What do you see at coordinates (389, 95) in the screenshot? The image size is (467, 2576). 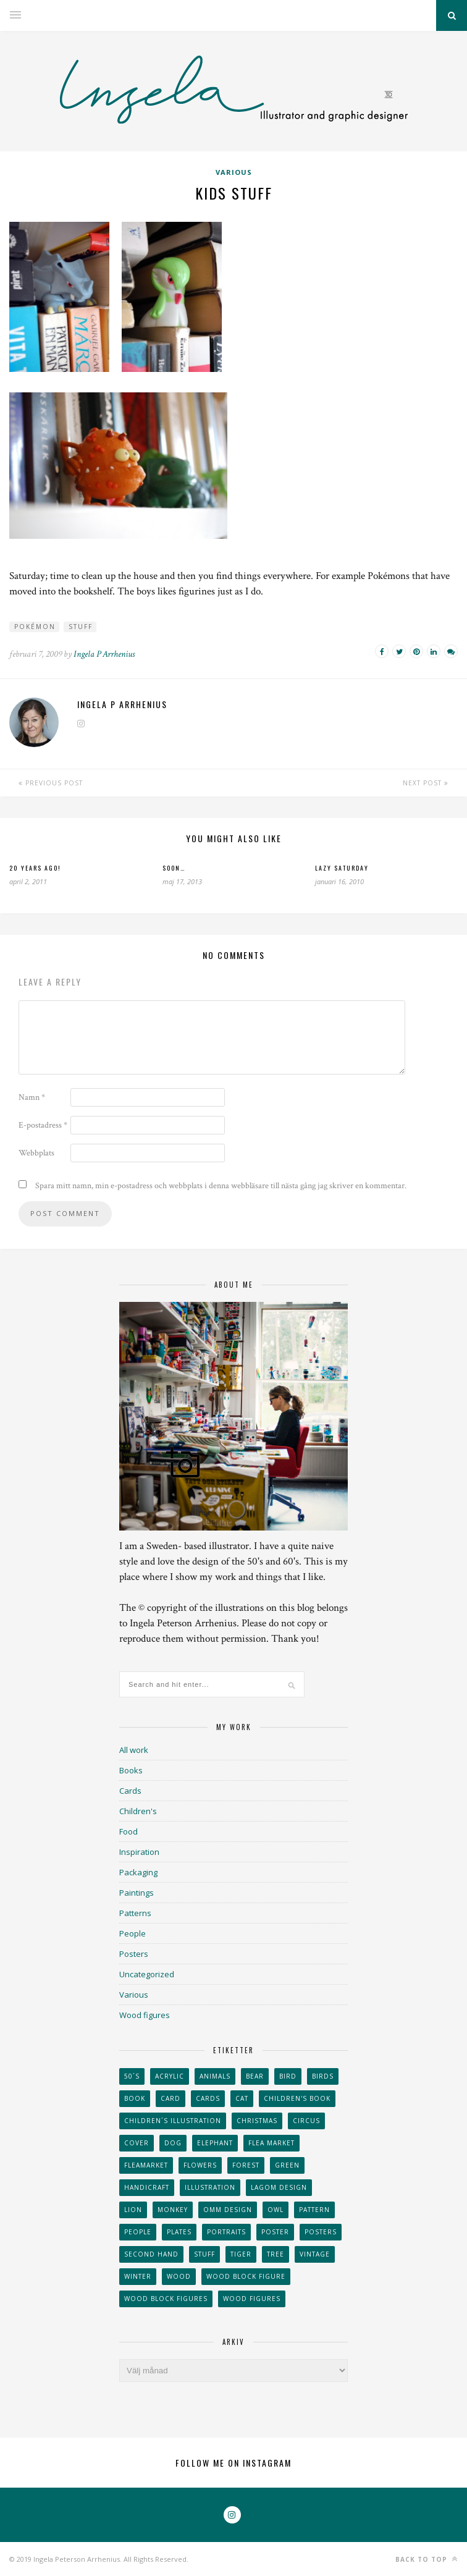 I see `switch to 3D view mode` at bounding box center [389, 95].